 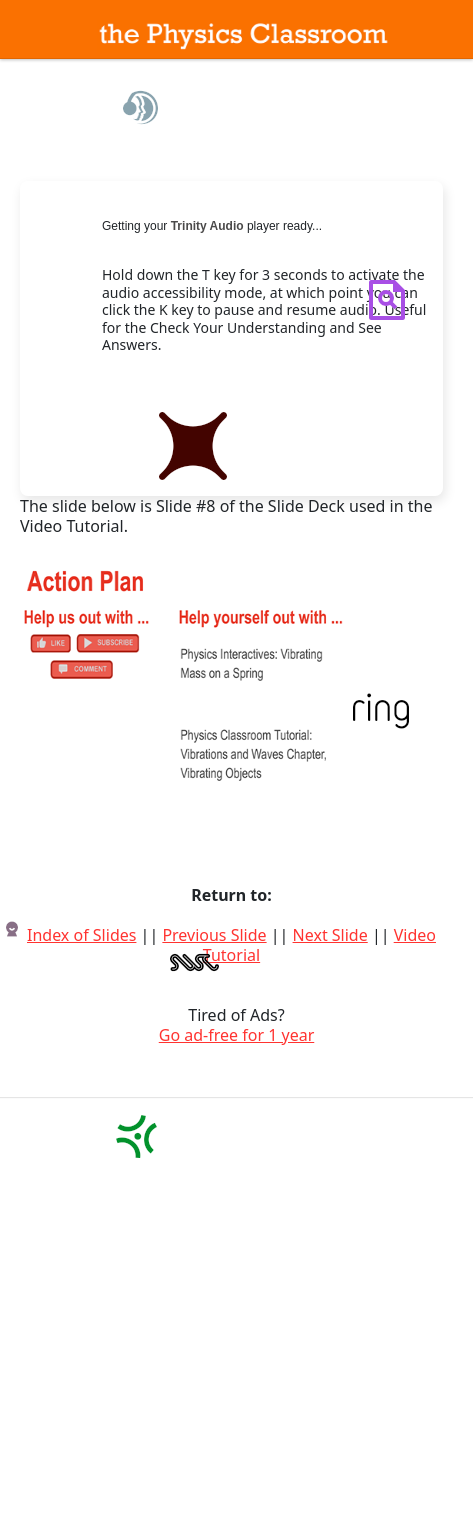 What do you see at coordinates (387, 300) in the screenshot?
I see `search within a document` at bounding box center [387, 300].